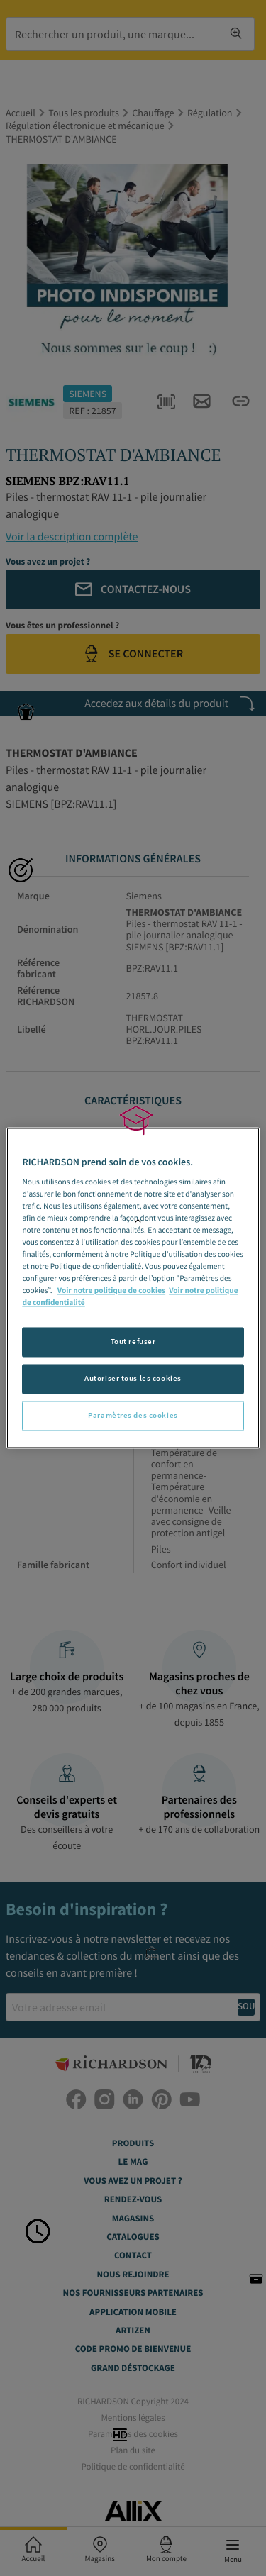 The width and height of the screenshot is (266, 2576). Describe the element at coordinates (138, 1221) in the screenshot. I see `collapse an expanded section` at that location.